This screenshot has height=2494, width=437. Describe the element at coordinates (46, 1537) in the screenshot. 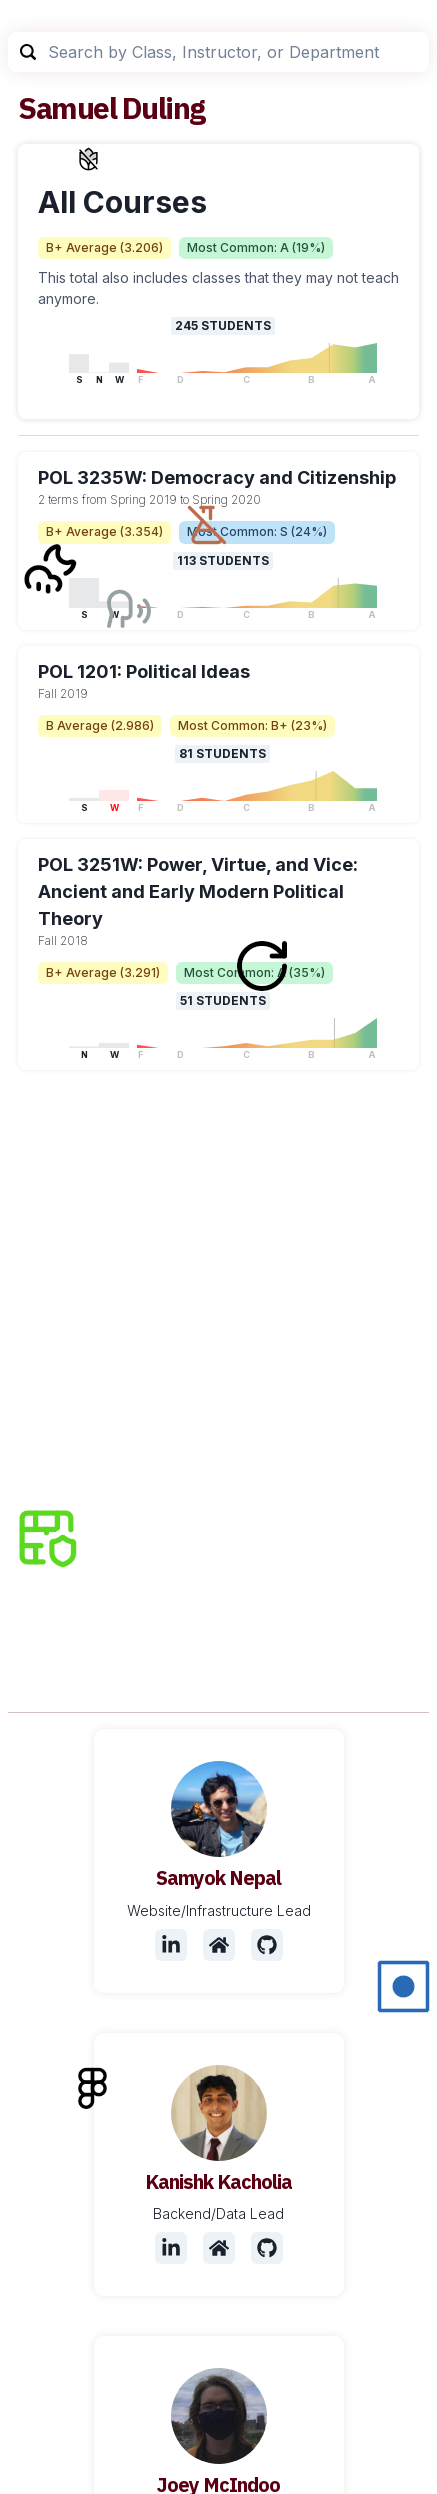

I see `enable firewall protection` at that location.